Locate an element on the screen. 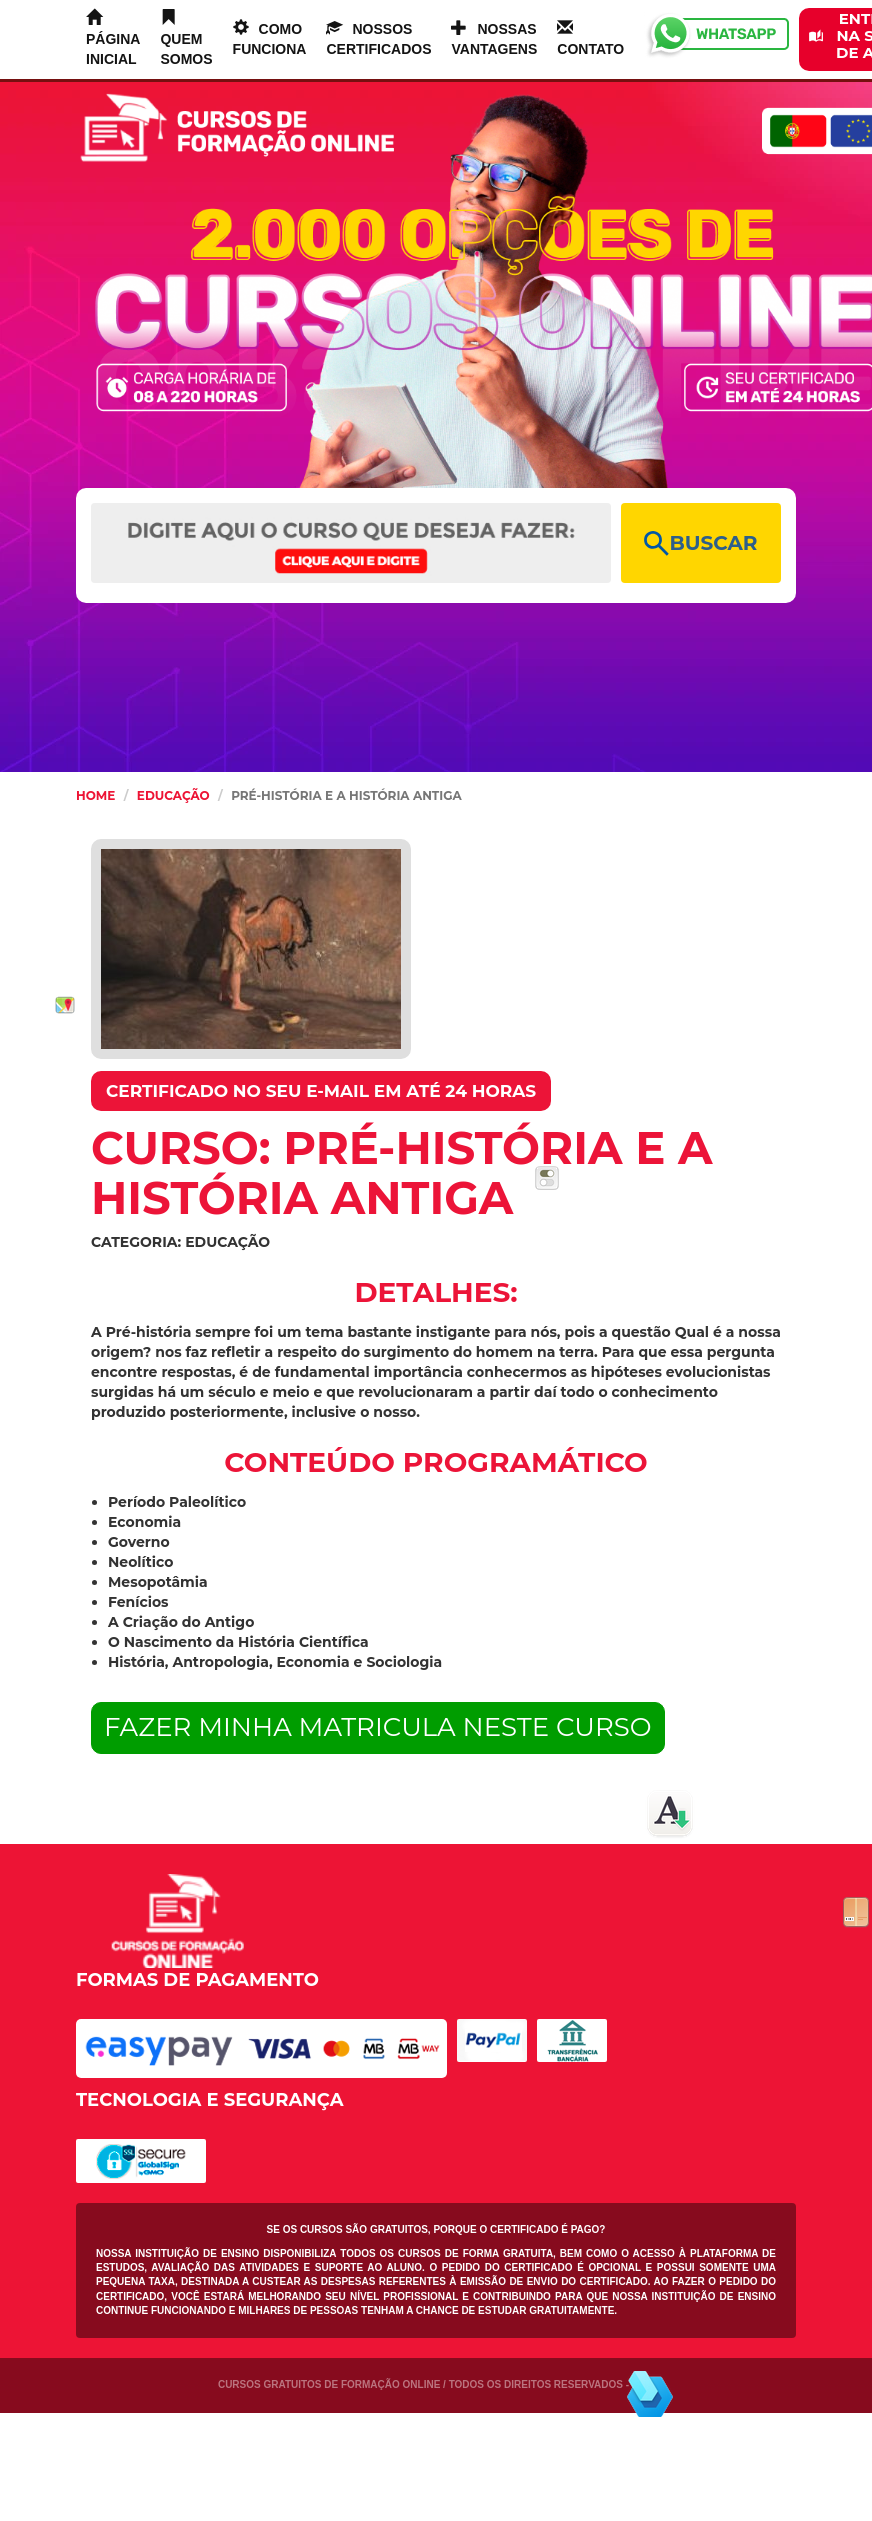 The height and width of the screenshot is (2521, 872). open Microsoft Dynamics 365 application is located at coordinates (650, 2394).